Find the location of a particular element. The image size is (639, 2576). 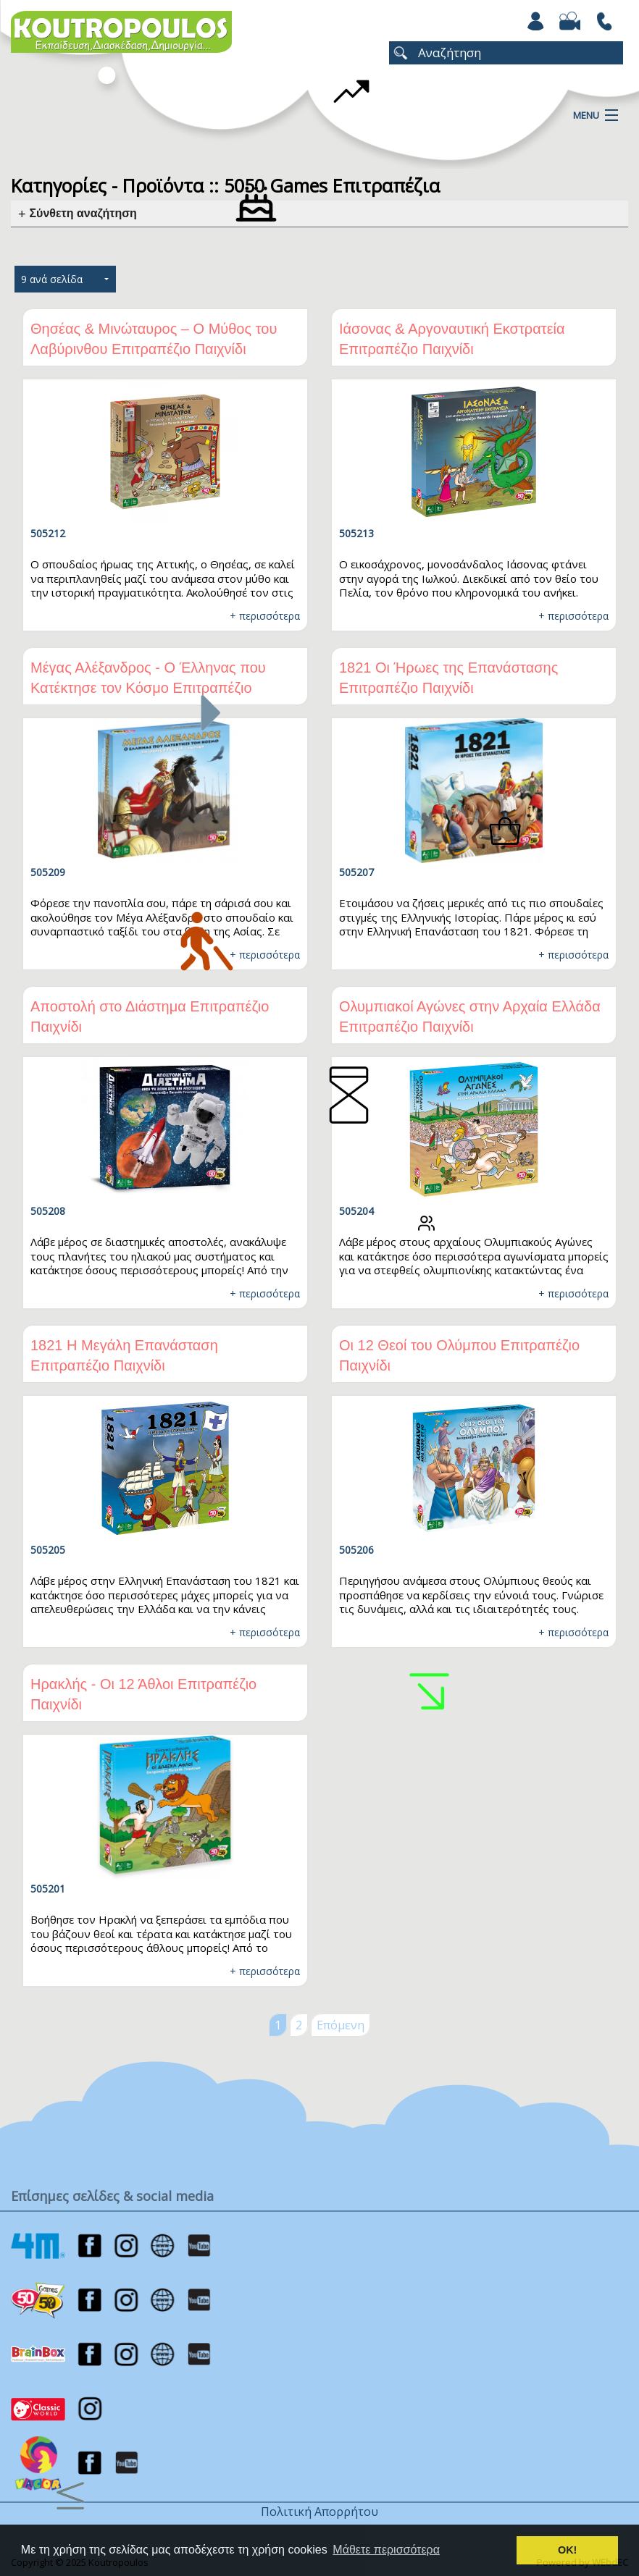

indicates a birthday or celebration is located at coordinates (256, 203).